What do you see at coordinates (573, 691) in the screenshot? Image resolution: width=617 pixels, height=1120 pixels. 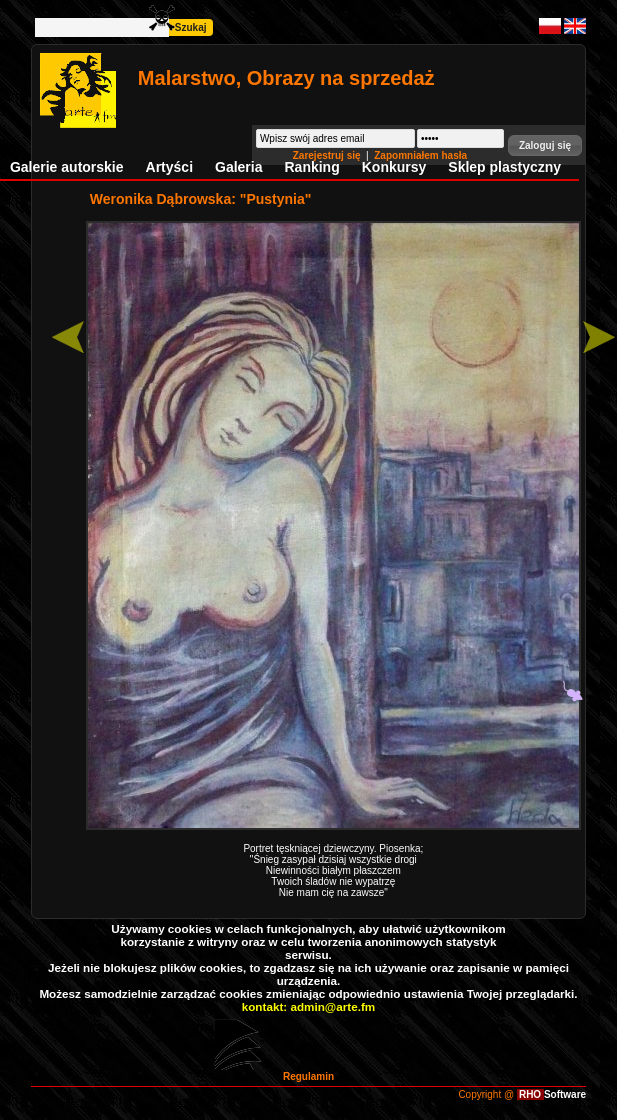 I see `select mouse character or pet` at bounding box center [573, 691].